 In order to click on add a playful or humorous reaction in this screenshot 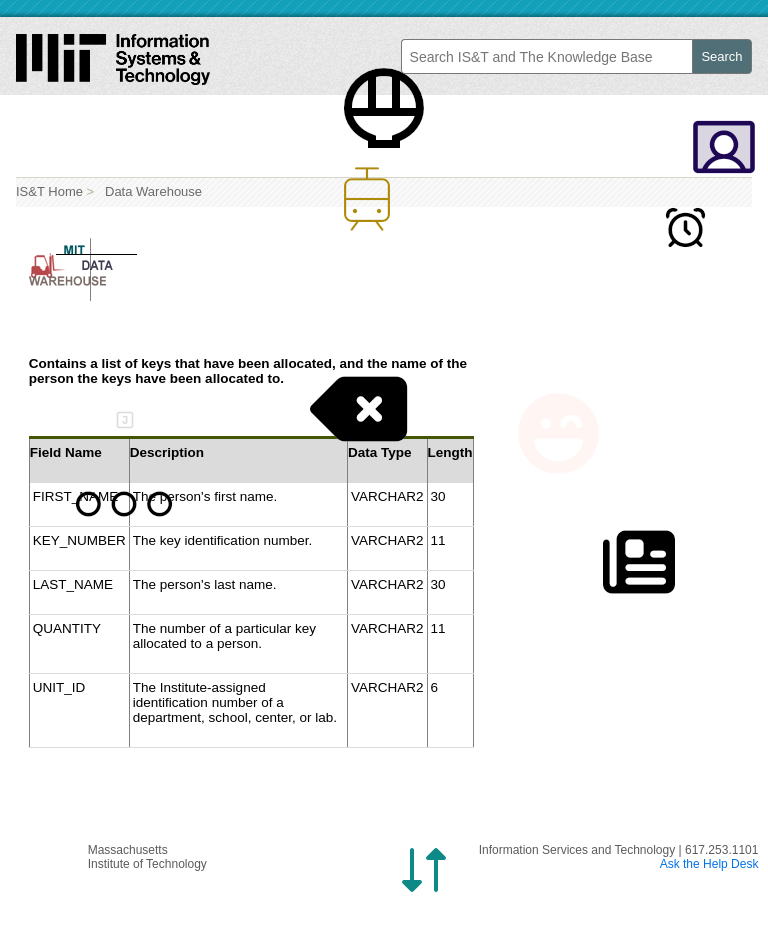, I will do `click(558, 433)`.